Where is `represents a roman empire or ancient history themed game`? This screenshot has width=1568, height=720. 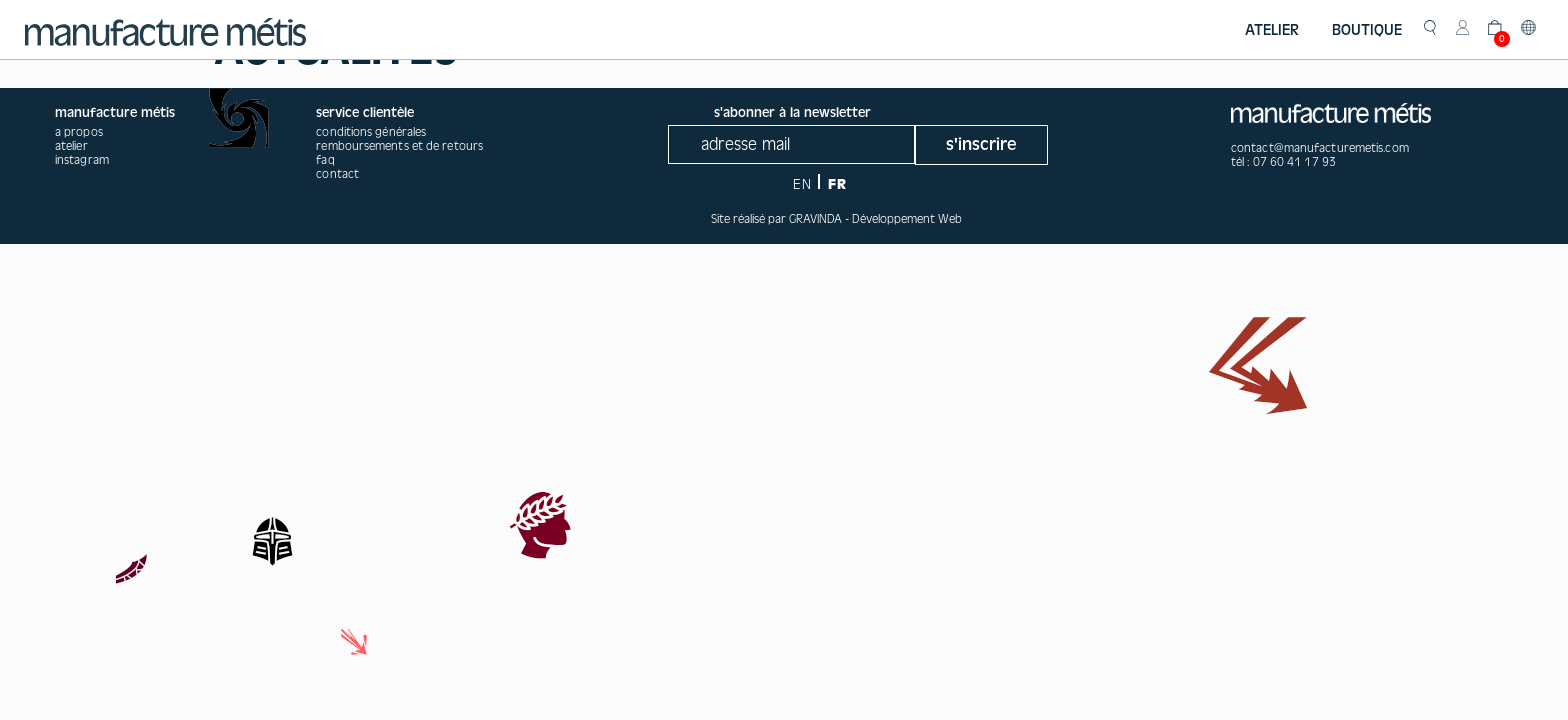
represents a roman empire or ancient history themed game is located at coordinates (541, 524).